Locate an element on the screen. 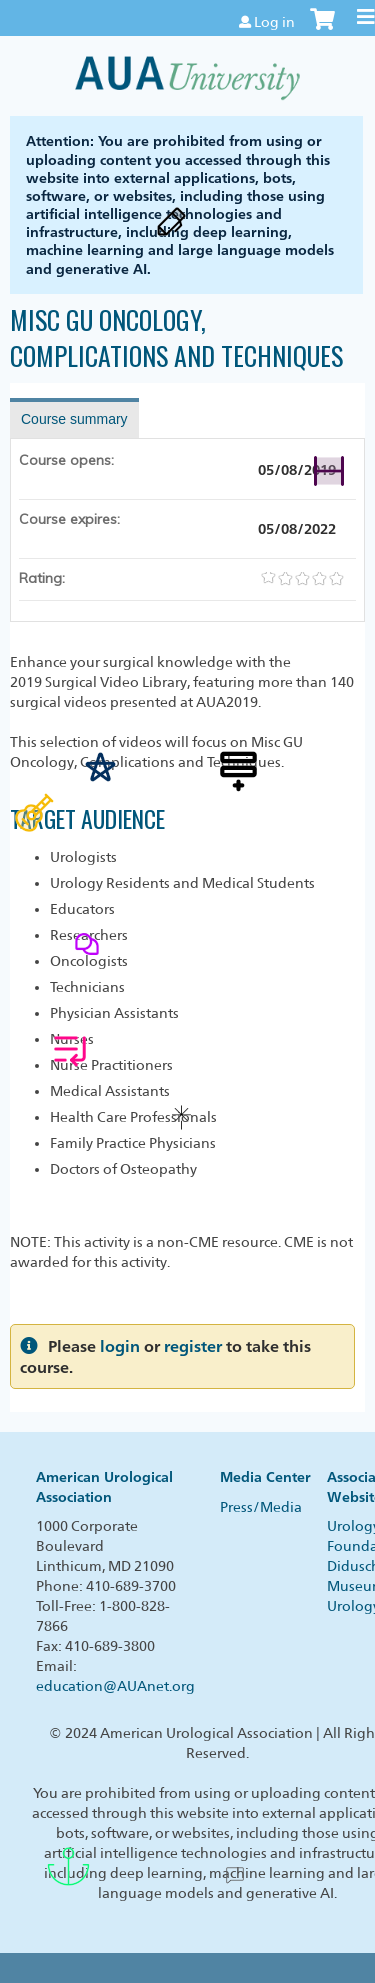  format text as a heading is located at coordinates (329, 471).